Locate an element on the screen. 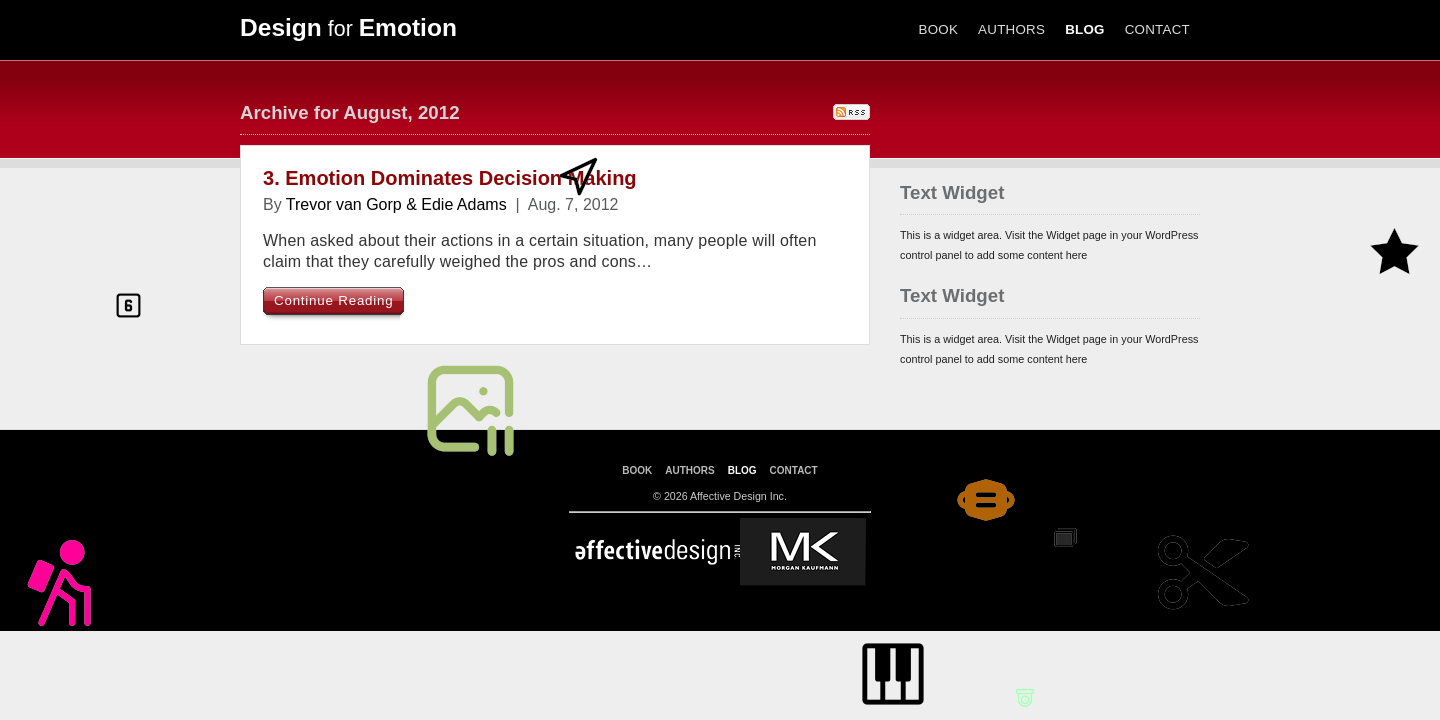 Image resolution: width=1440 pixels, height=720 pixels. cut selected content is located at coordinates (1201, 572).